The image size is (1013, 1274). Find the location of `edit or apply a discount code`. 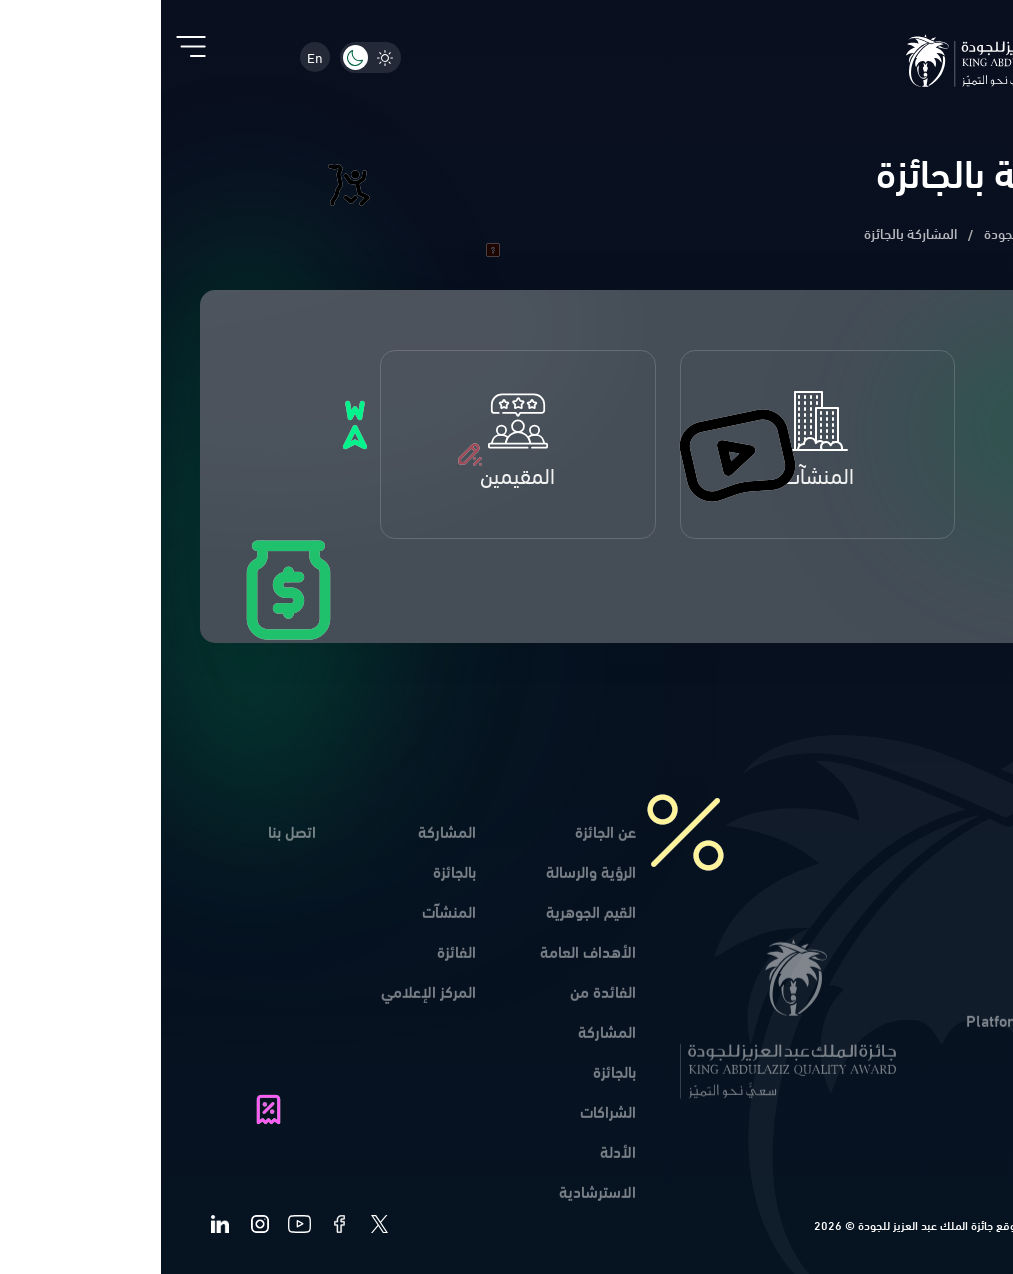

edit or apply a discount code is located at coordinates (469, 453).